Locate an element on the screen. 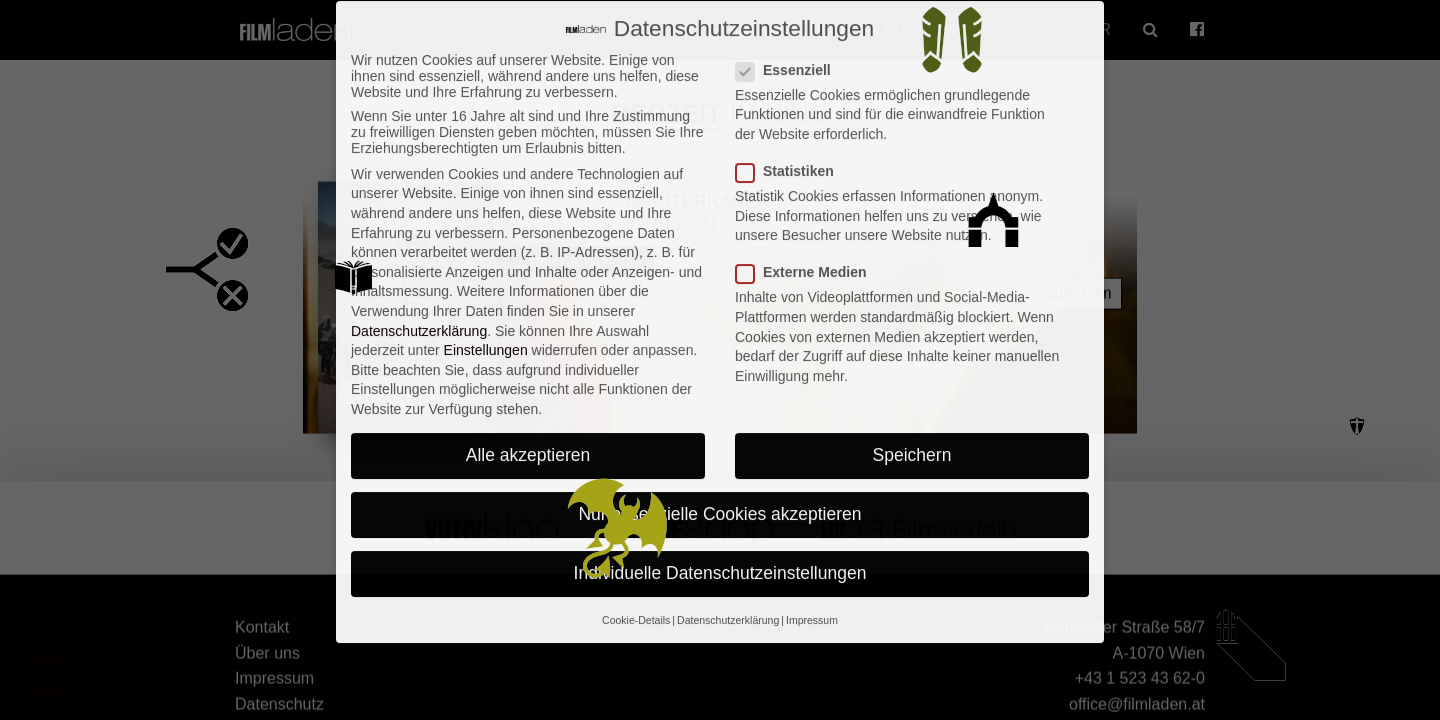 This screenshot has width=1440, height=720. open a book or reading material is located at coordinates (353, 278).